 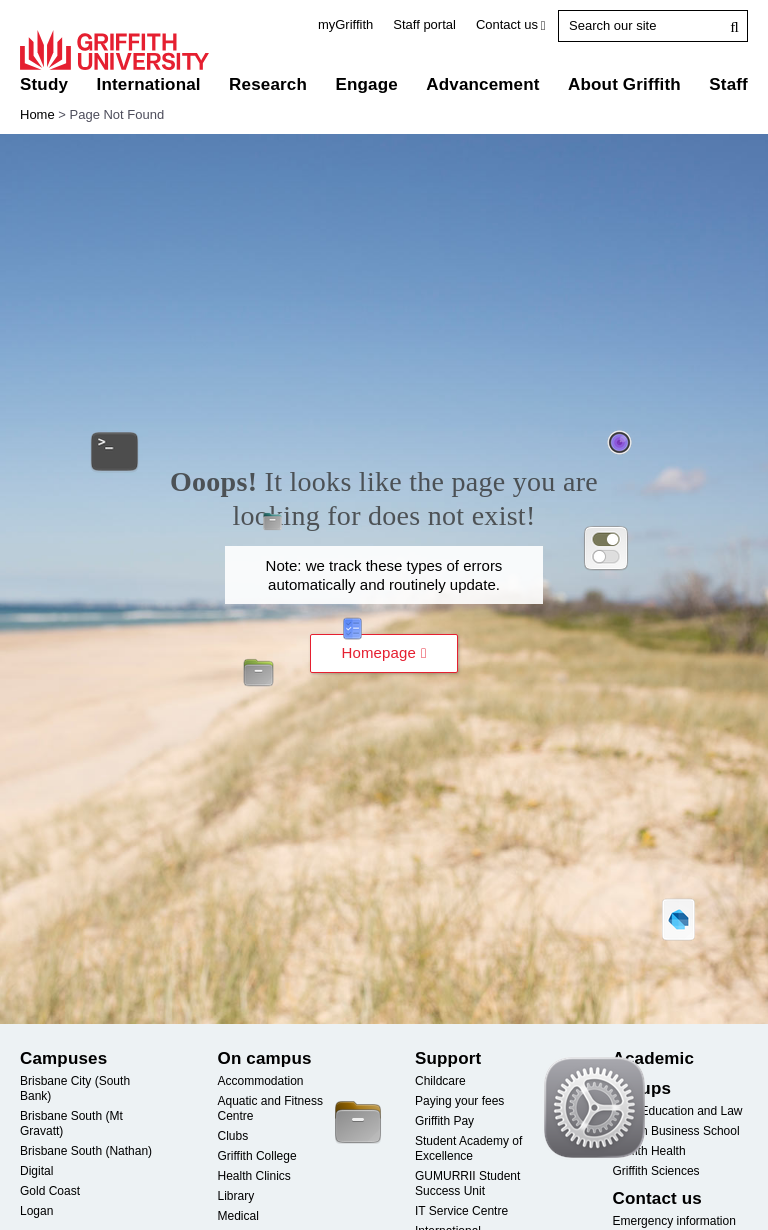 I want to click on open the terminal application, so click(x=114, y=451).